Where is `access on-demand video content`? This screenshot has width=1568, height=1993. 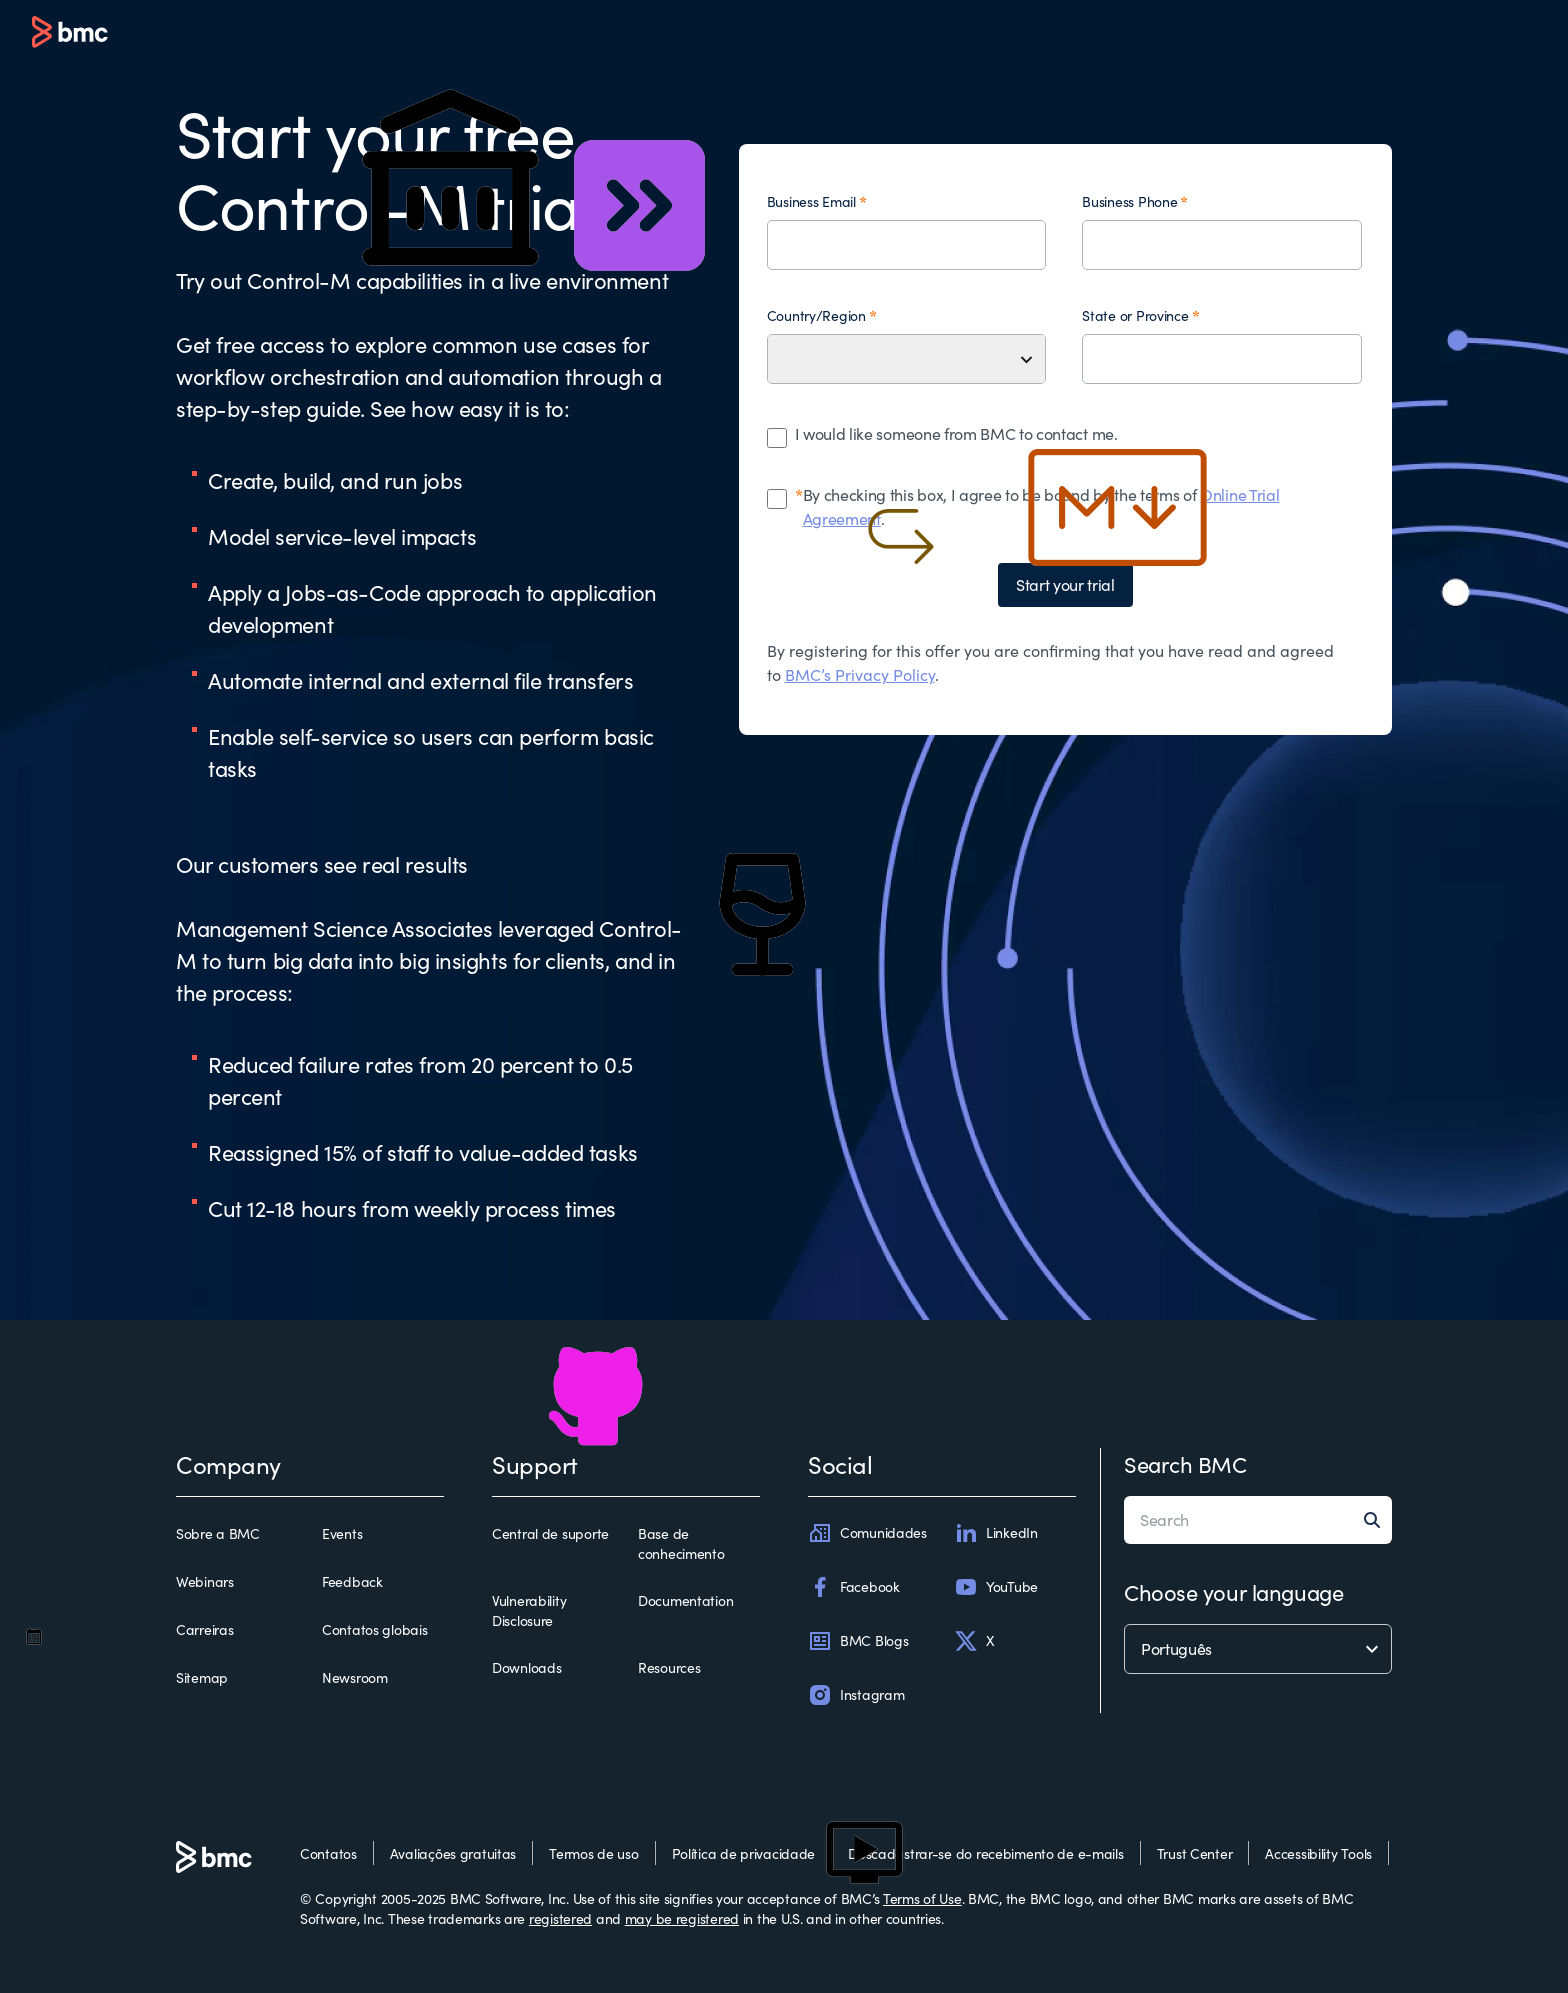 access on-demand video content is located at coordinates (864, 1852).